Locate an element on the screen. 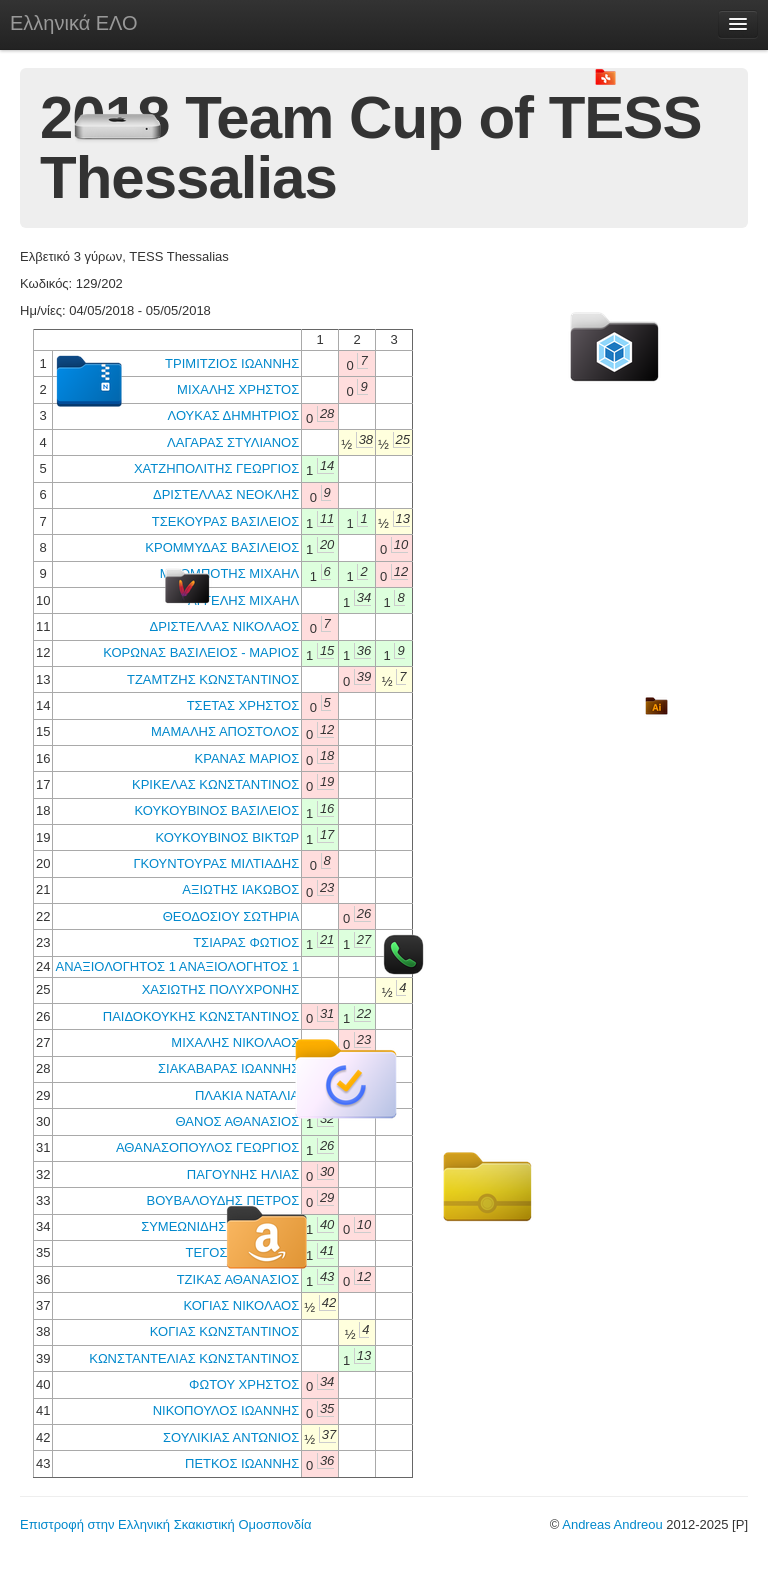 The image size is (768, 1574). open the phone app to make or receive calls is located at coordinates (403, 954).